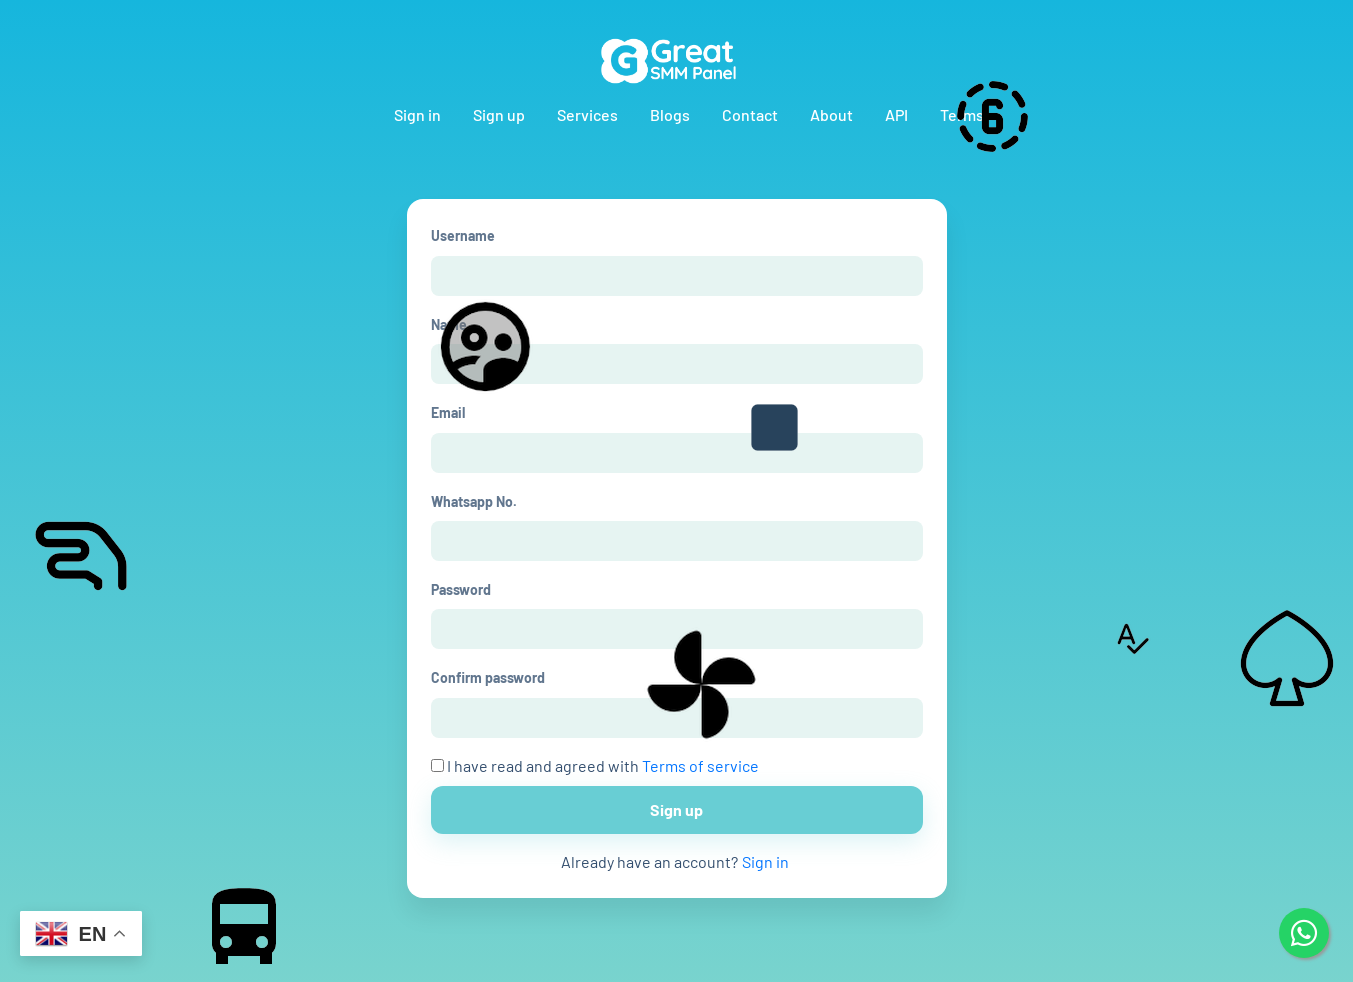  I want to click on step 6 of a multi-step process, so click(992, 116).